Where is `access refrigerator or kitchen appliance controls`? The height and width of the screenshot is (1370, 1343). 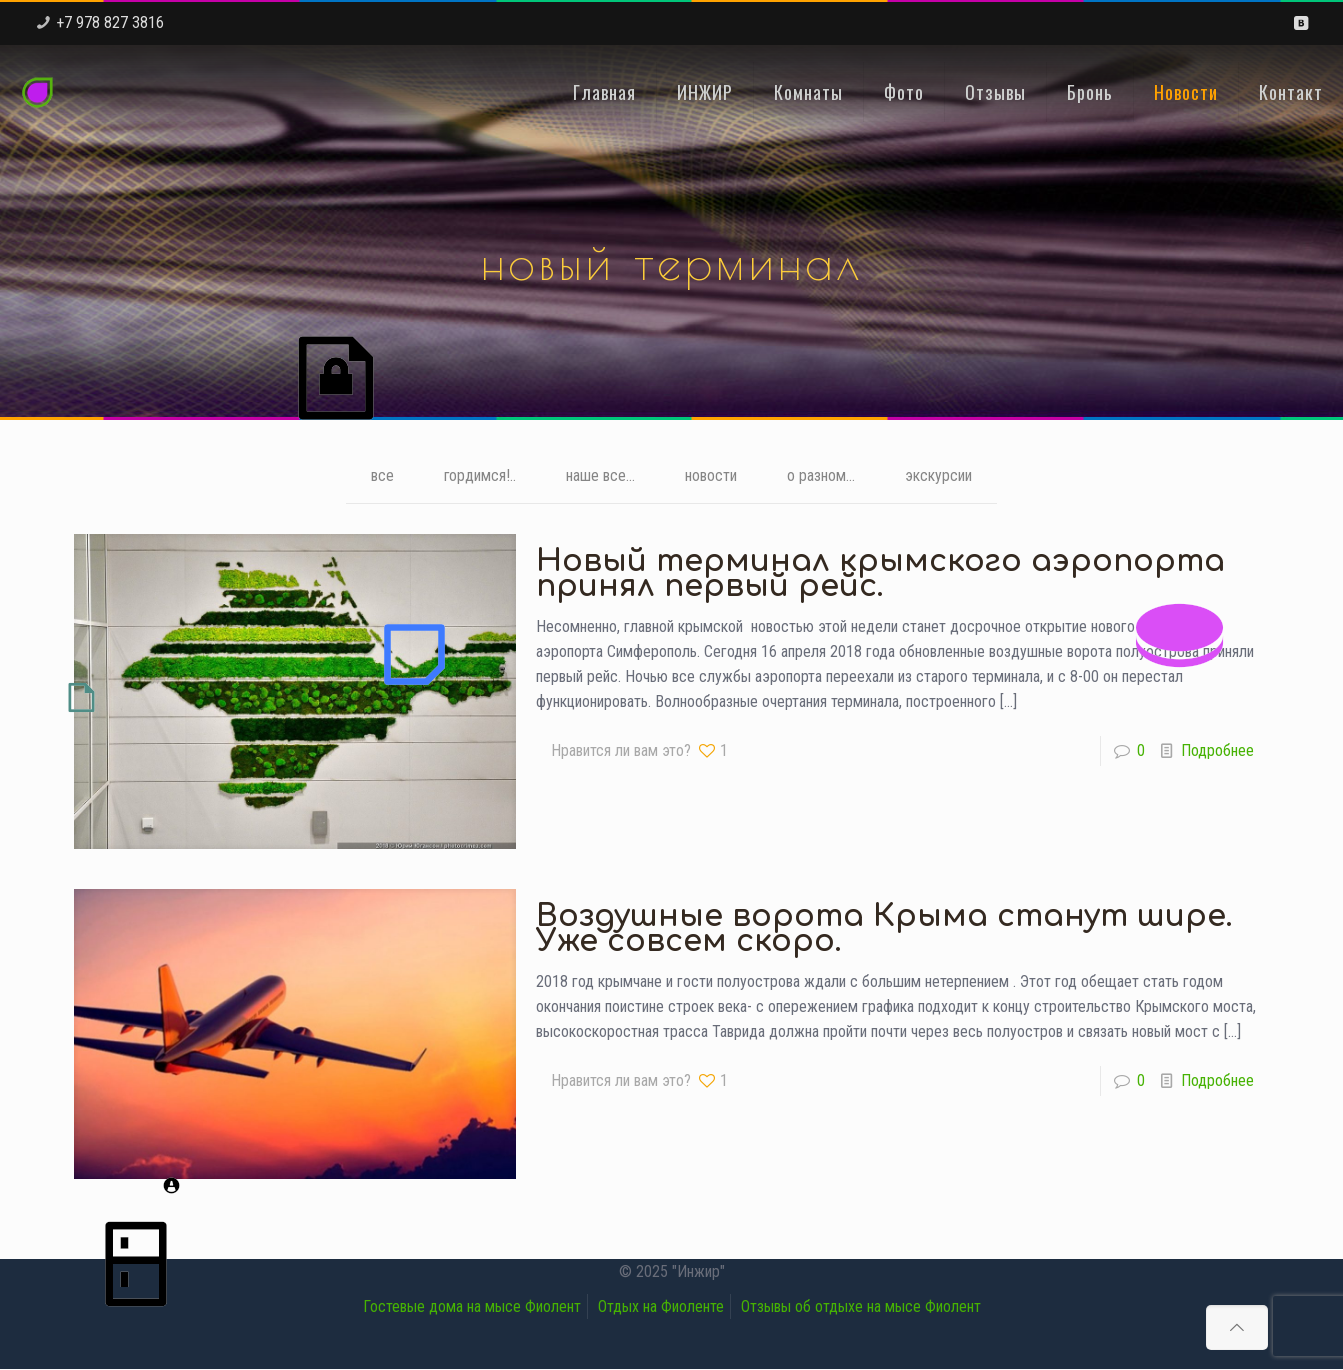 access refrigerator or kitchen appliance controls is located at coordinates (136, 1264).